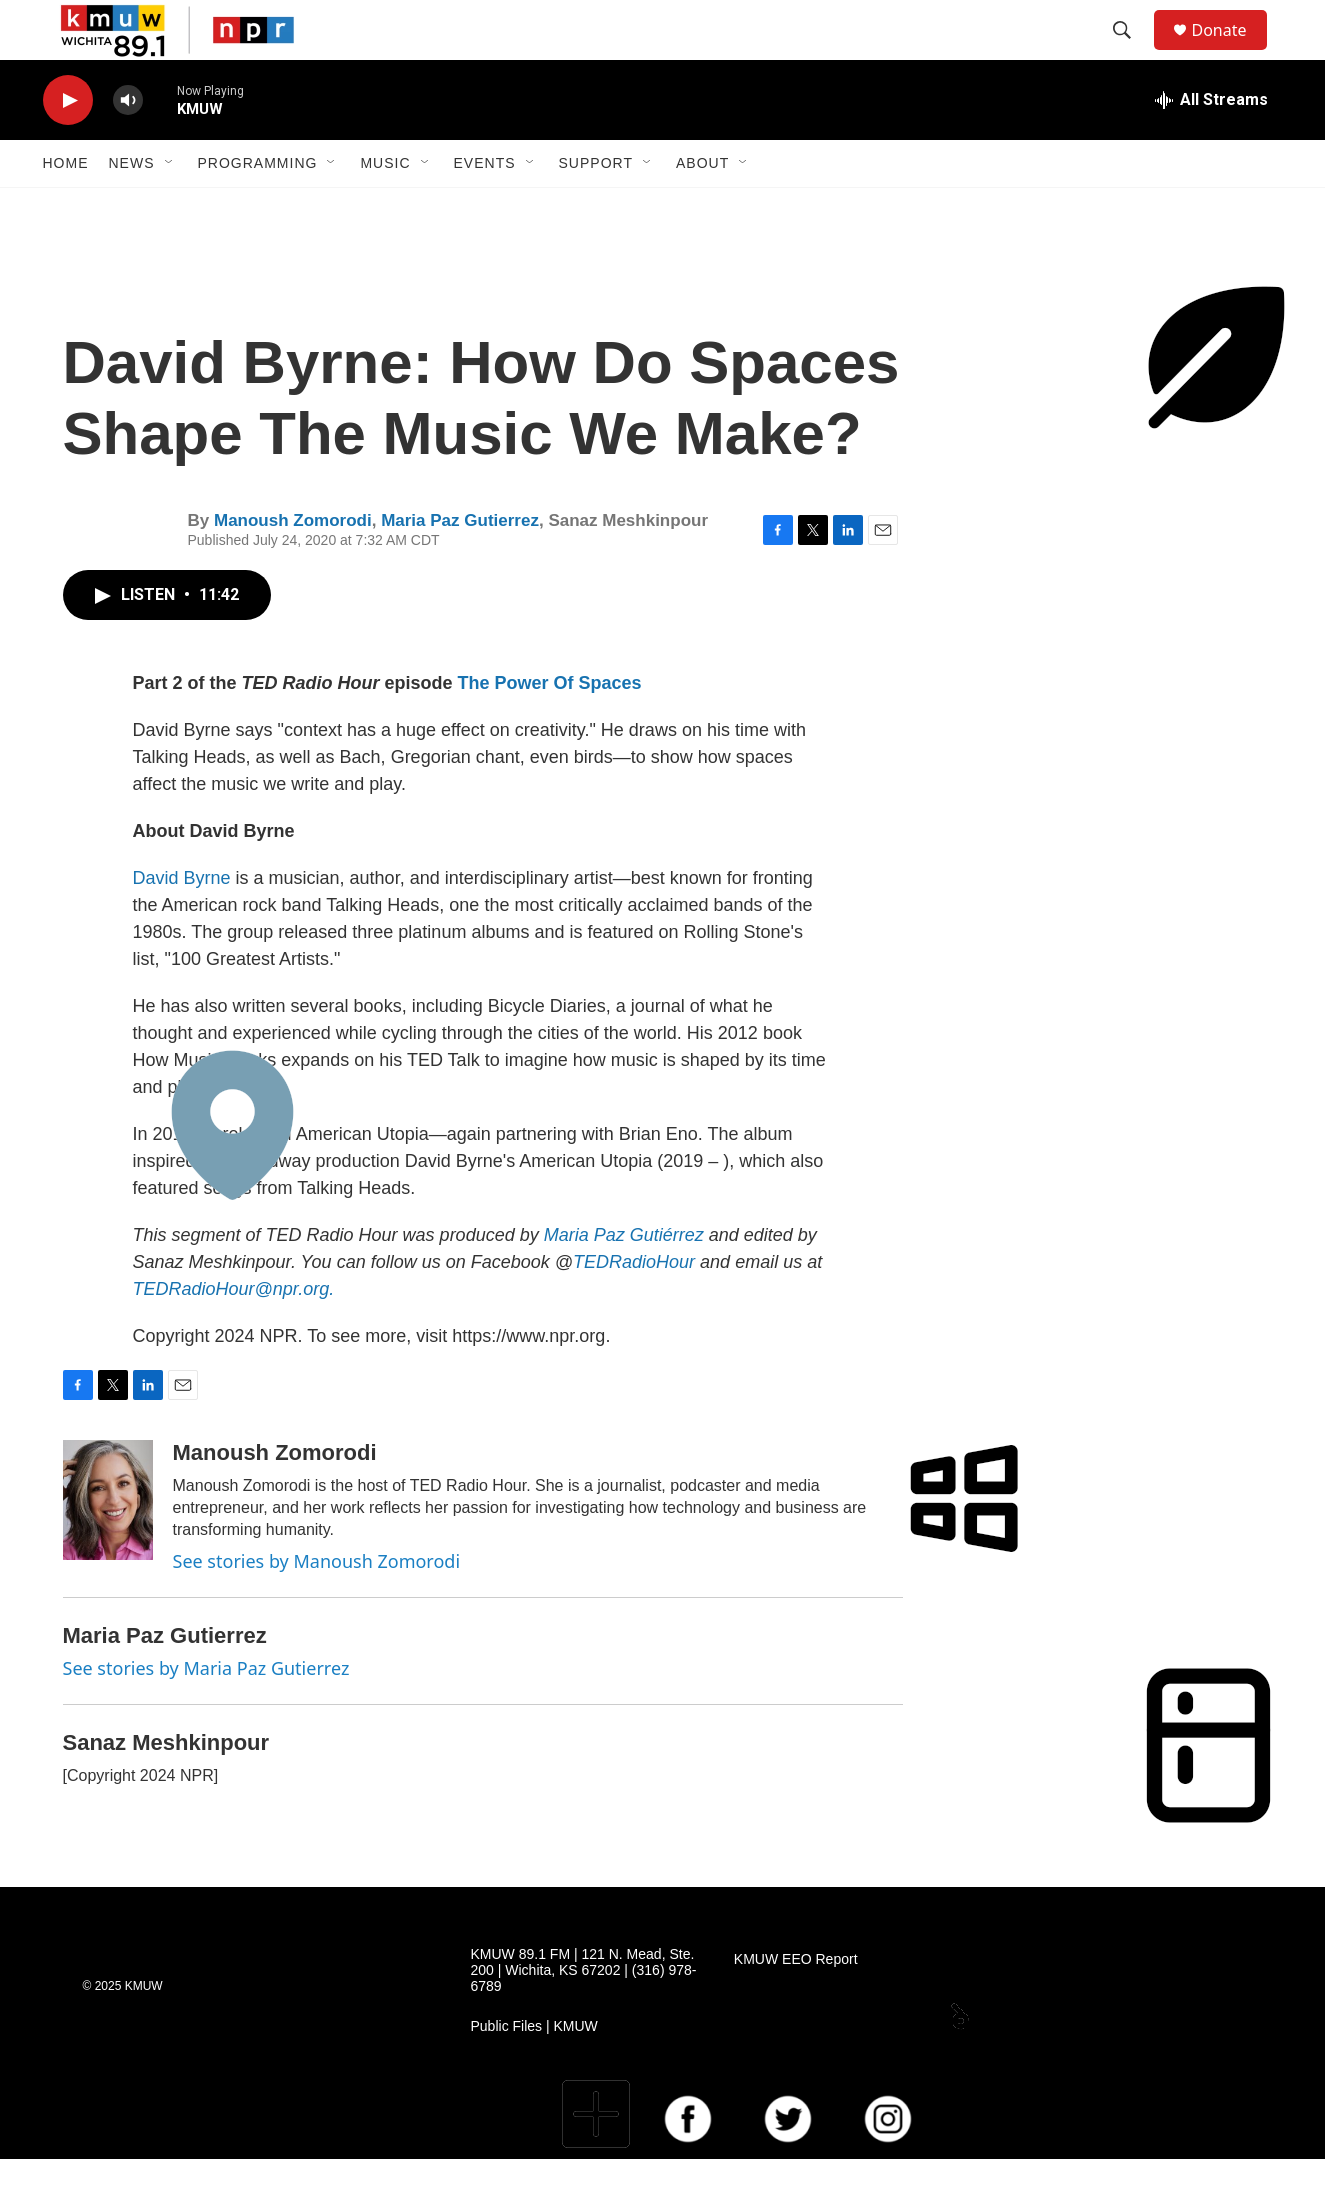 The image size is (1325, 2204). I want to click on find nearby gas stations, so click(941, 2031).